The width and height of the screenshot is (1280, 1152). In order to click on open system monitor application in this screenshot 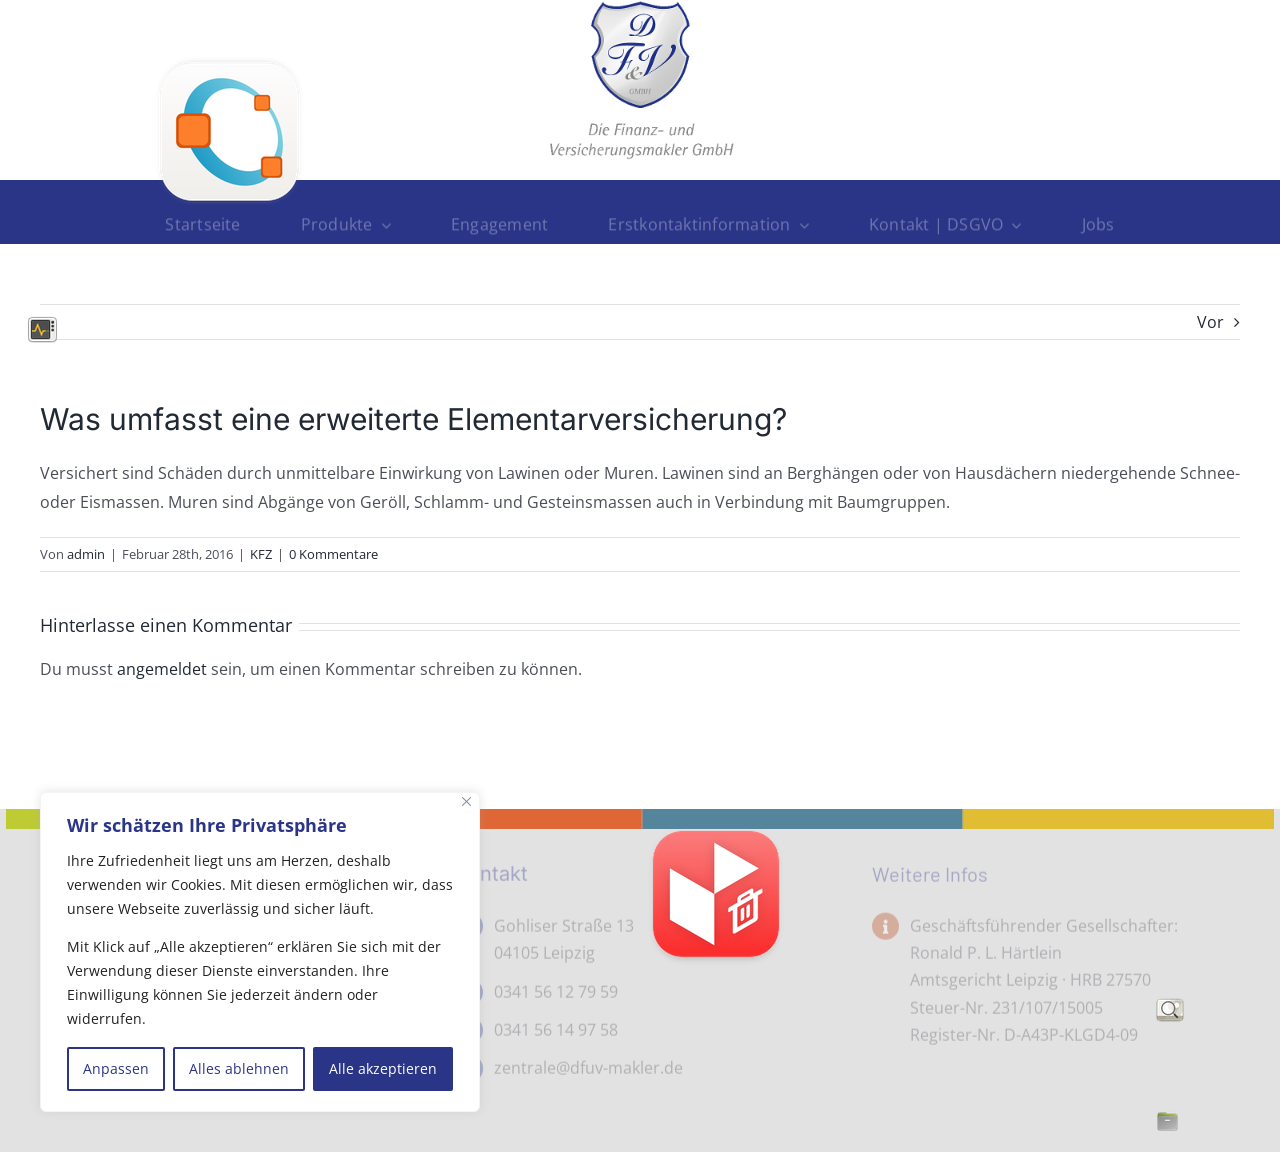, I will do `click(42, 329)`.